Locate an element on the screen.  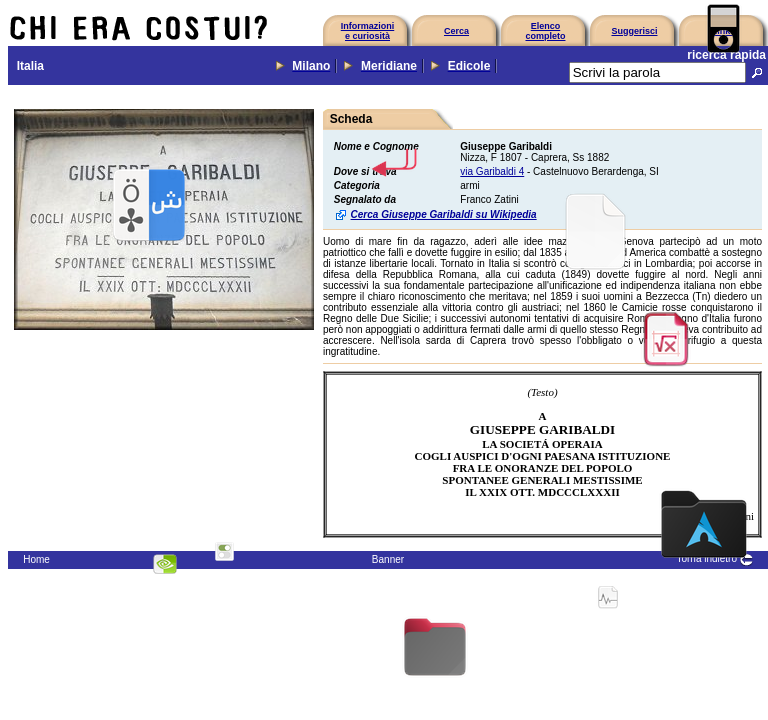
open a folder to view its contents is located at coordinates (435, 647).